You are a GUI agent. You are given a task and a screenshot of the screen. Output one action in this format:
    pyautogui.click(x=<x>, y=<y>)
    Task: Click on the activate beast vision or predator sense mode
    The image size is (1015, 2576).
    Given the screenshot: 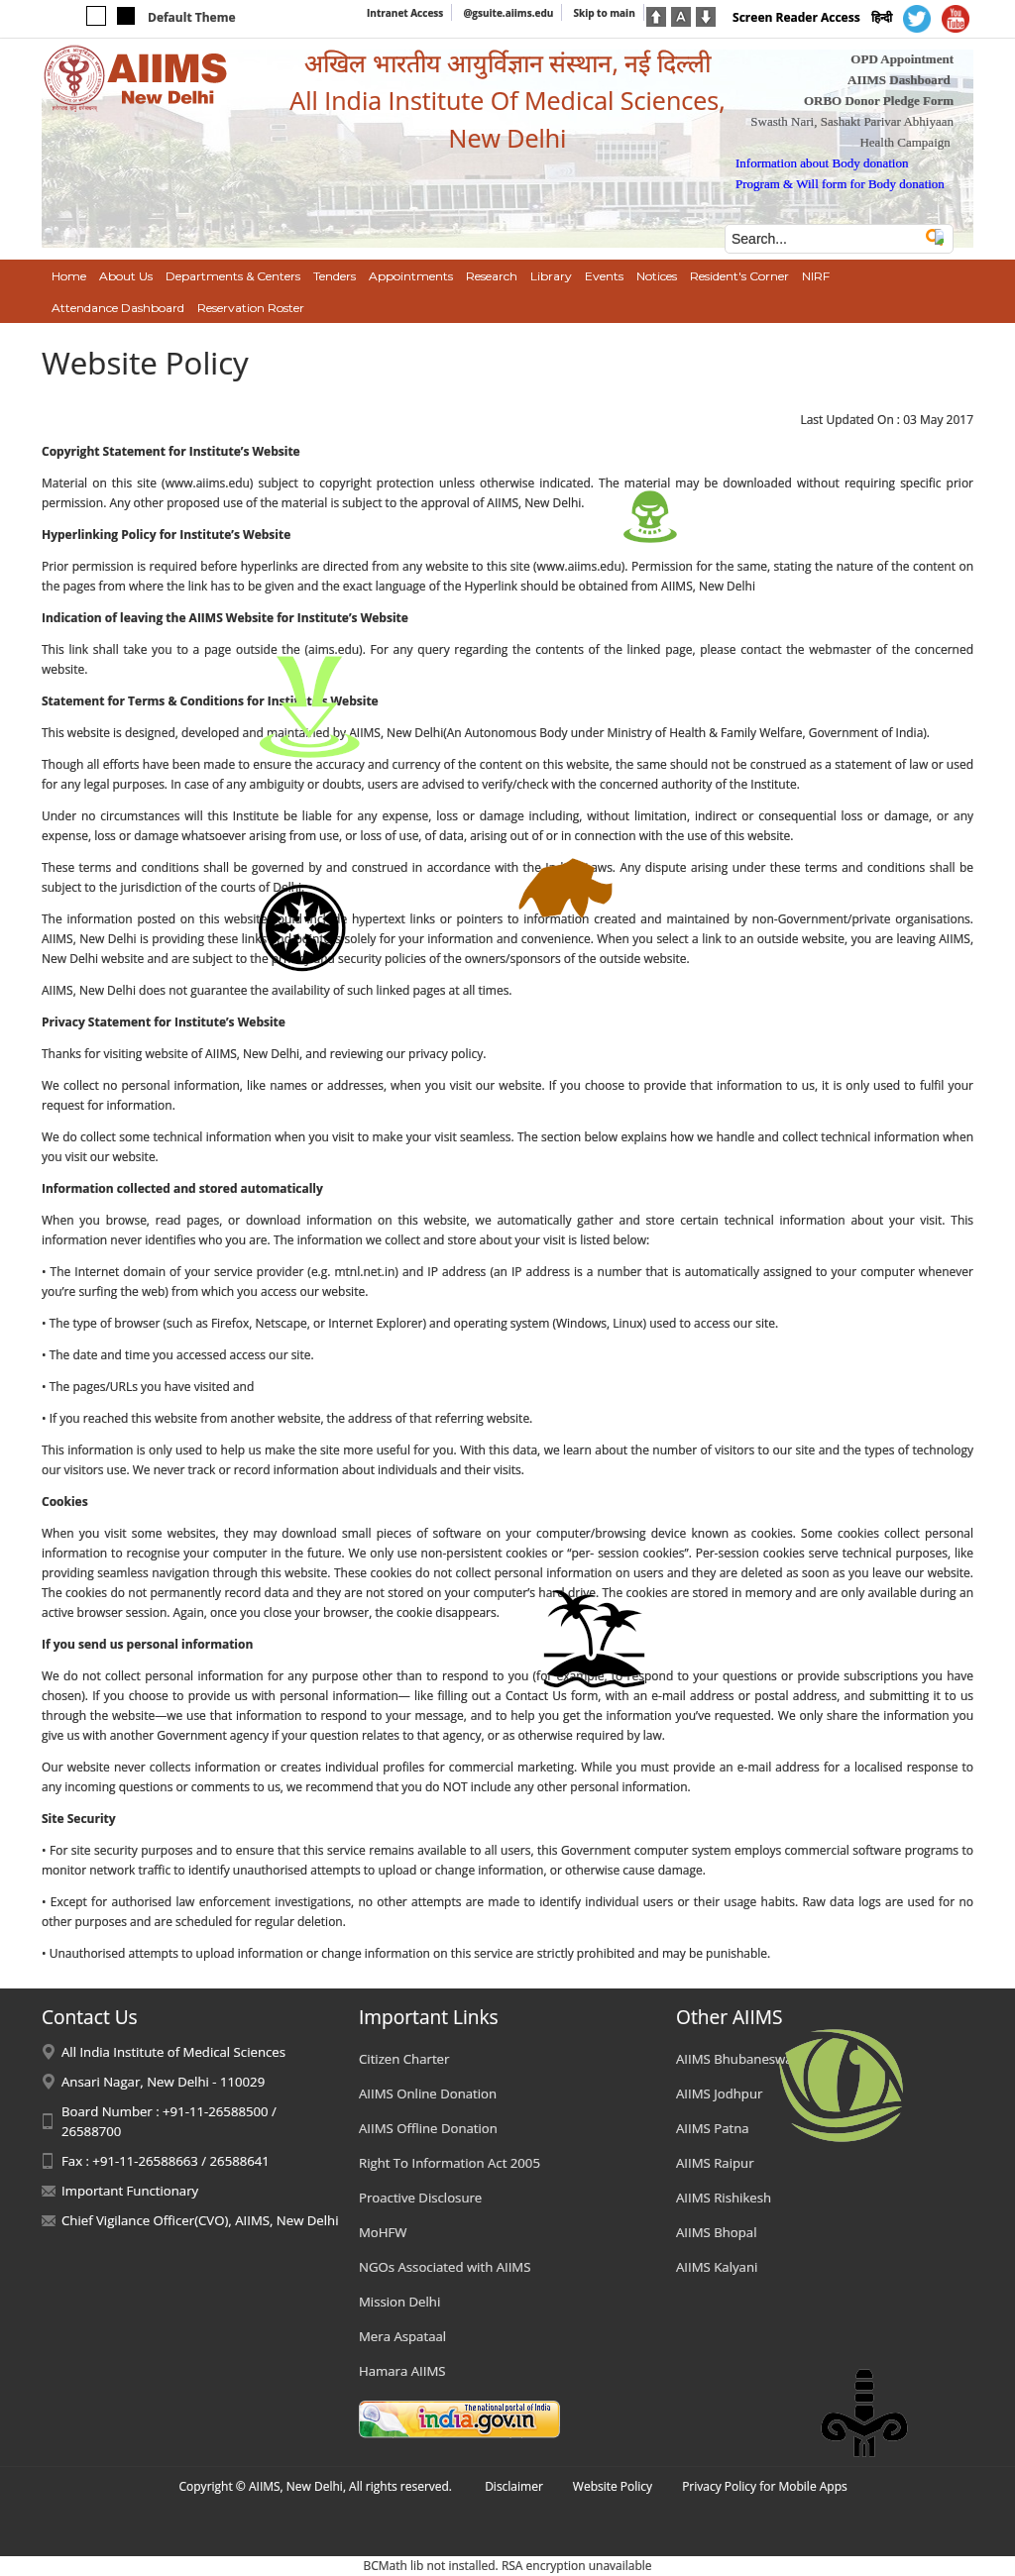 What is the action you would take?
    pyautogui.click(x=841, y=2084)
    